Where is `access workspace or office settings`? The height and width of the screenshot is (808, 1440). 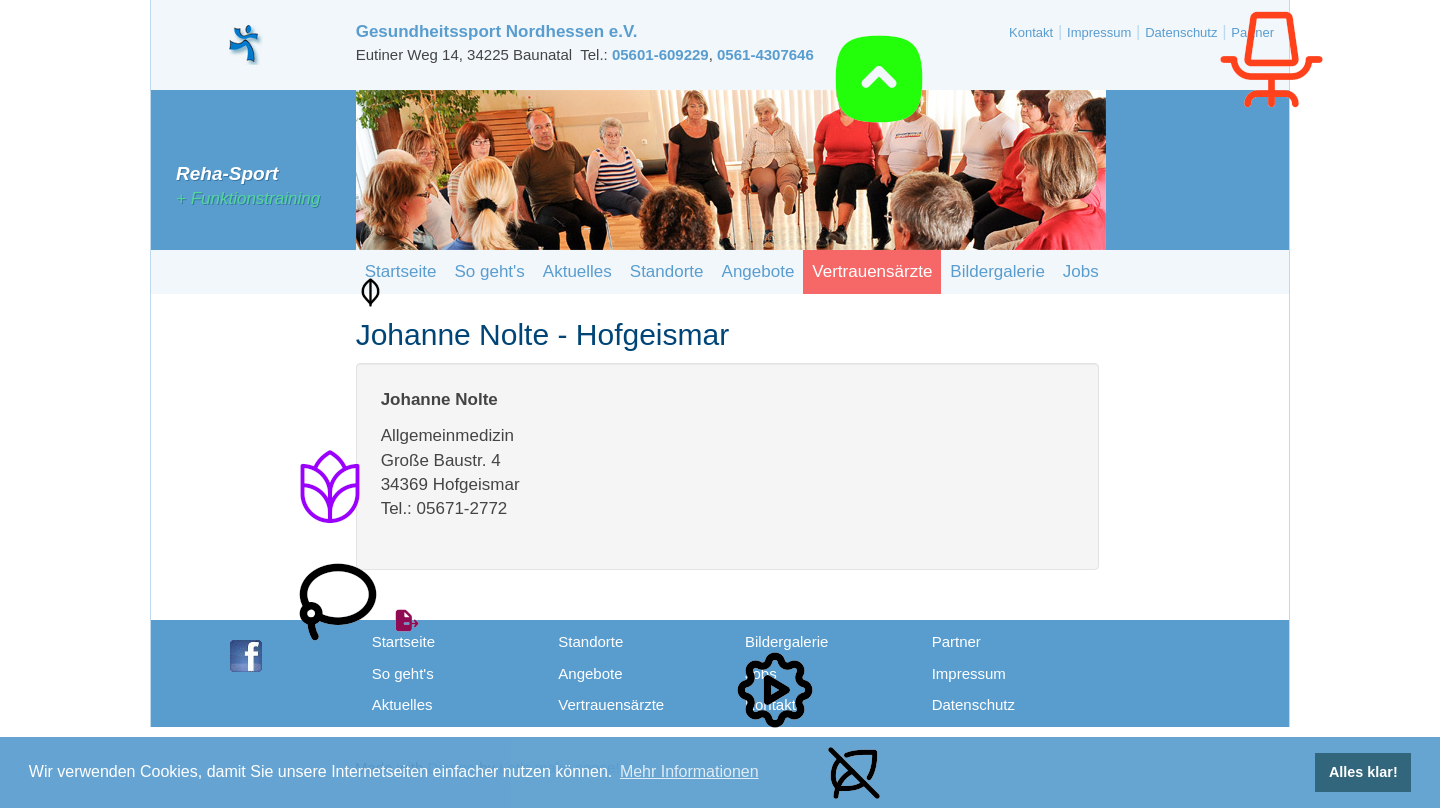 access workspace or office settings is located at coordinates (1271, 59).